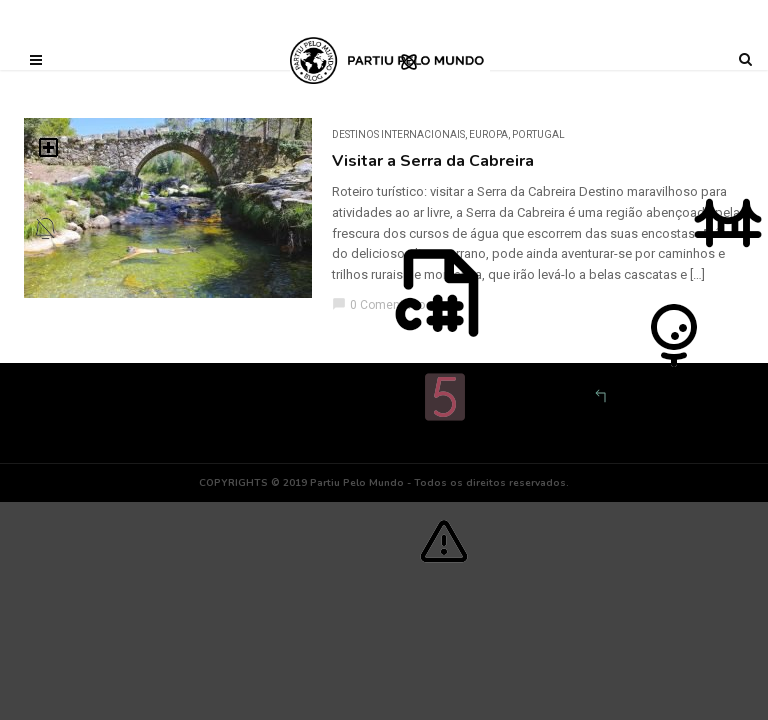 The image size is (768, 720). What do you see at coordinates (444, 542) in the screenshot?
I see `indicates a warning or alert status` at bounding box center [444, 542].